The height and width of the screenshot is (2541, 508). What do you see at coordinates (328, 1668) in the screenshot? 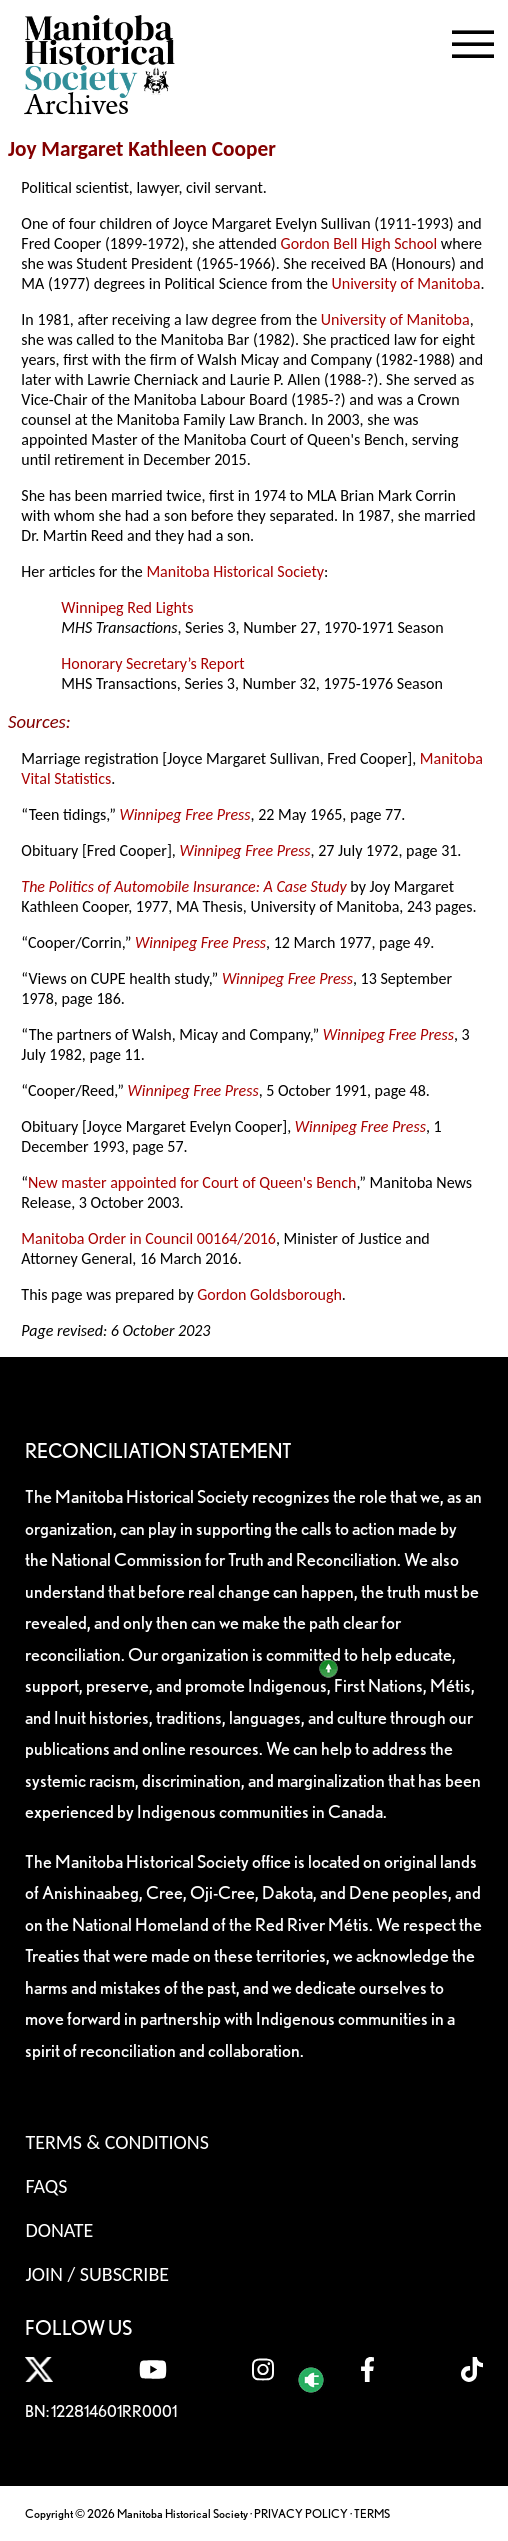
I see `software update available for installation` at bounding box center [328, 1668].